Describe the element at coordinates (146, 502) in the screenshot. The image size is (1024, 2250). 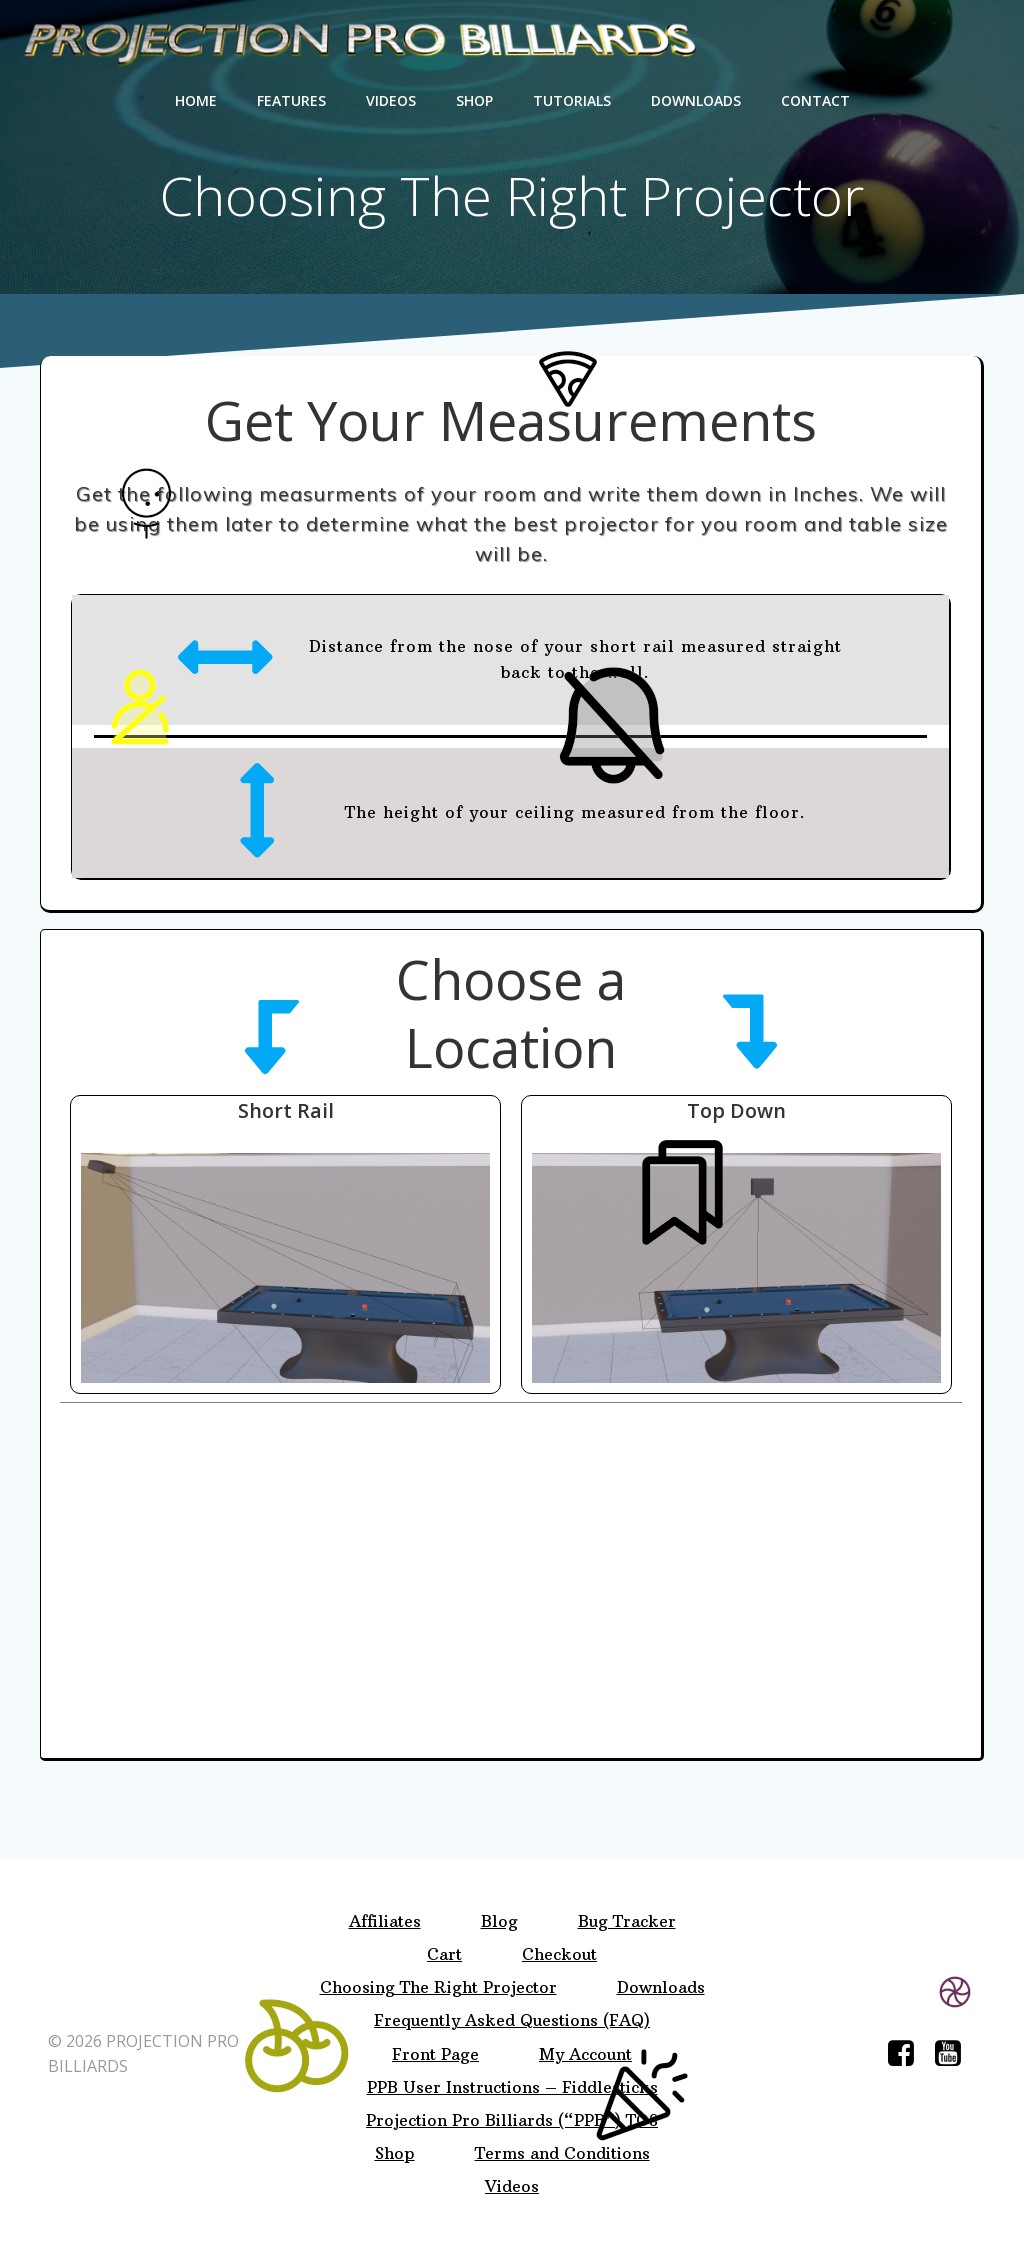
I see `access golf-related features or sports content` at that location.